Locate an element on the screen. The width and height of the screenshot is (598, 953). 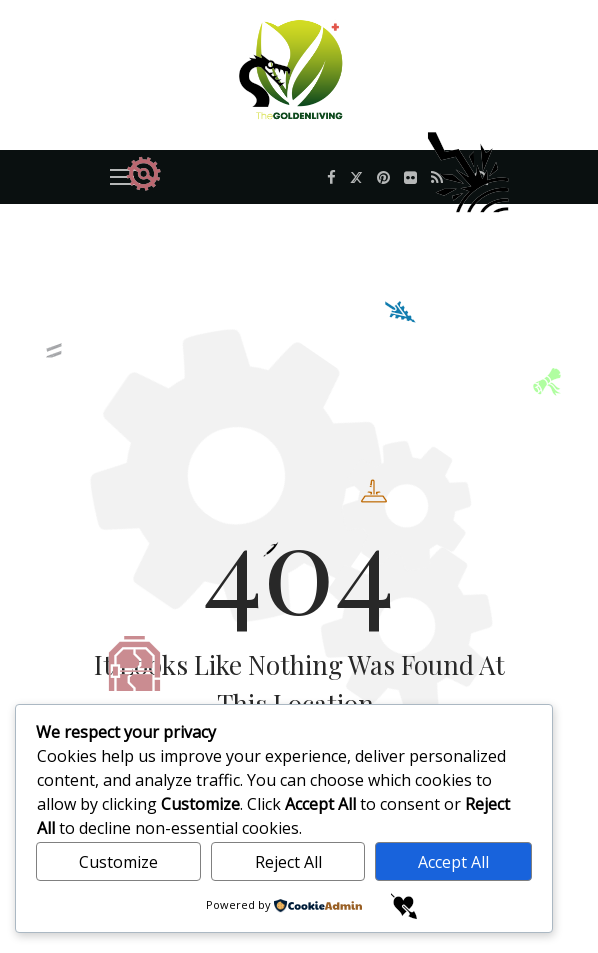
view quest log or mission objectives is located at coordinates (547, 382).